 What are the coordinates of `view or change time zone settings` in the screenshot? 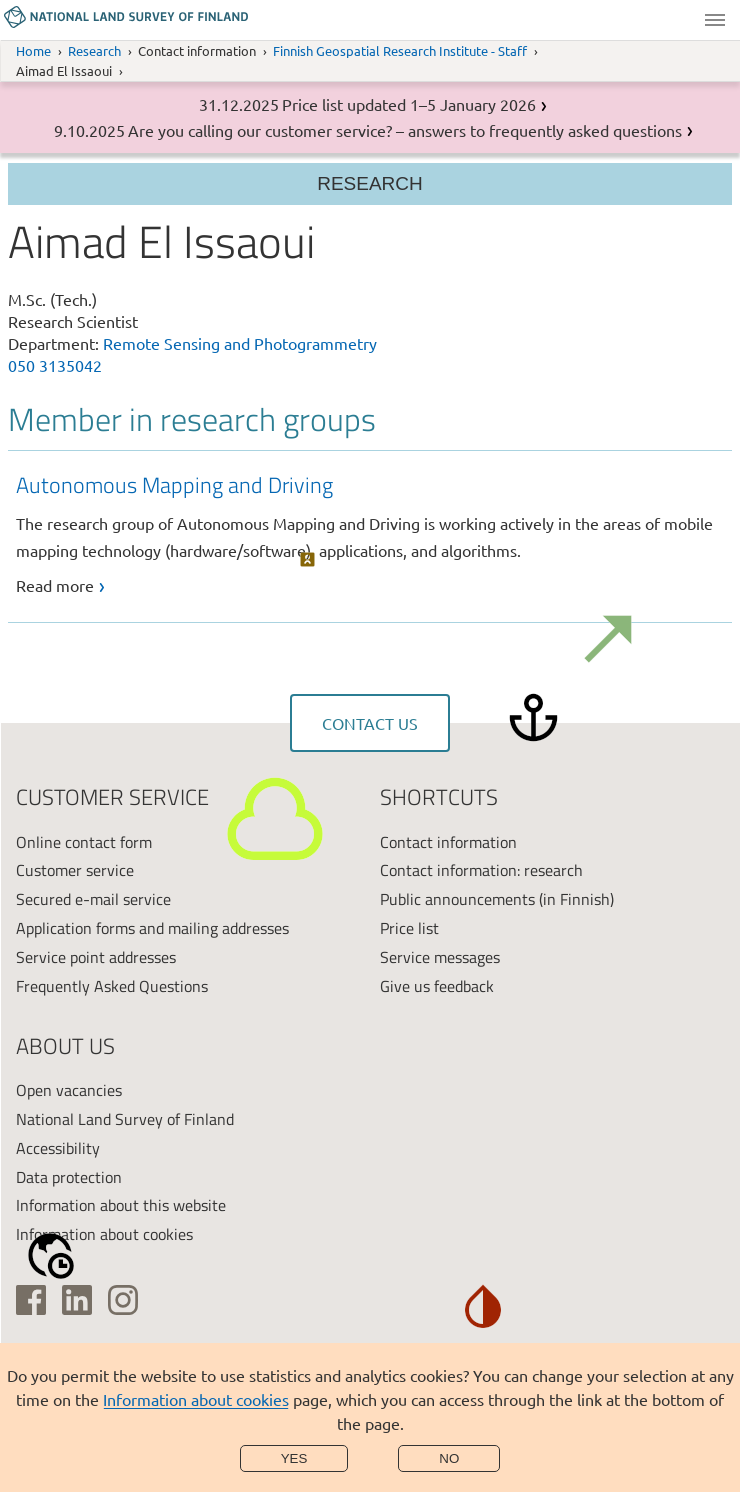 It's located at (50, 1255).